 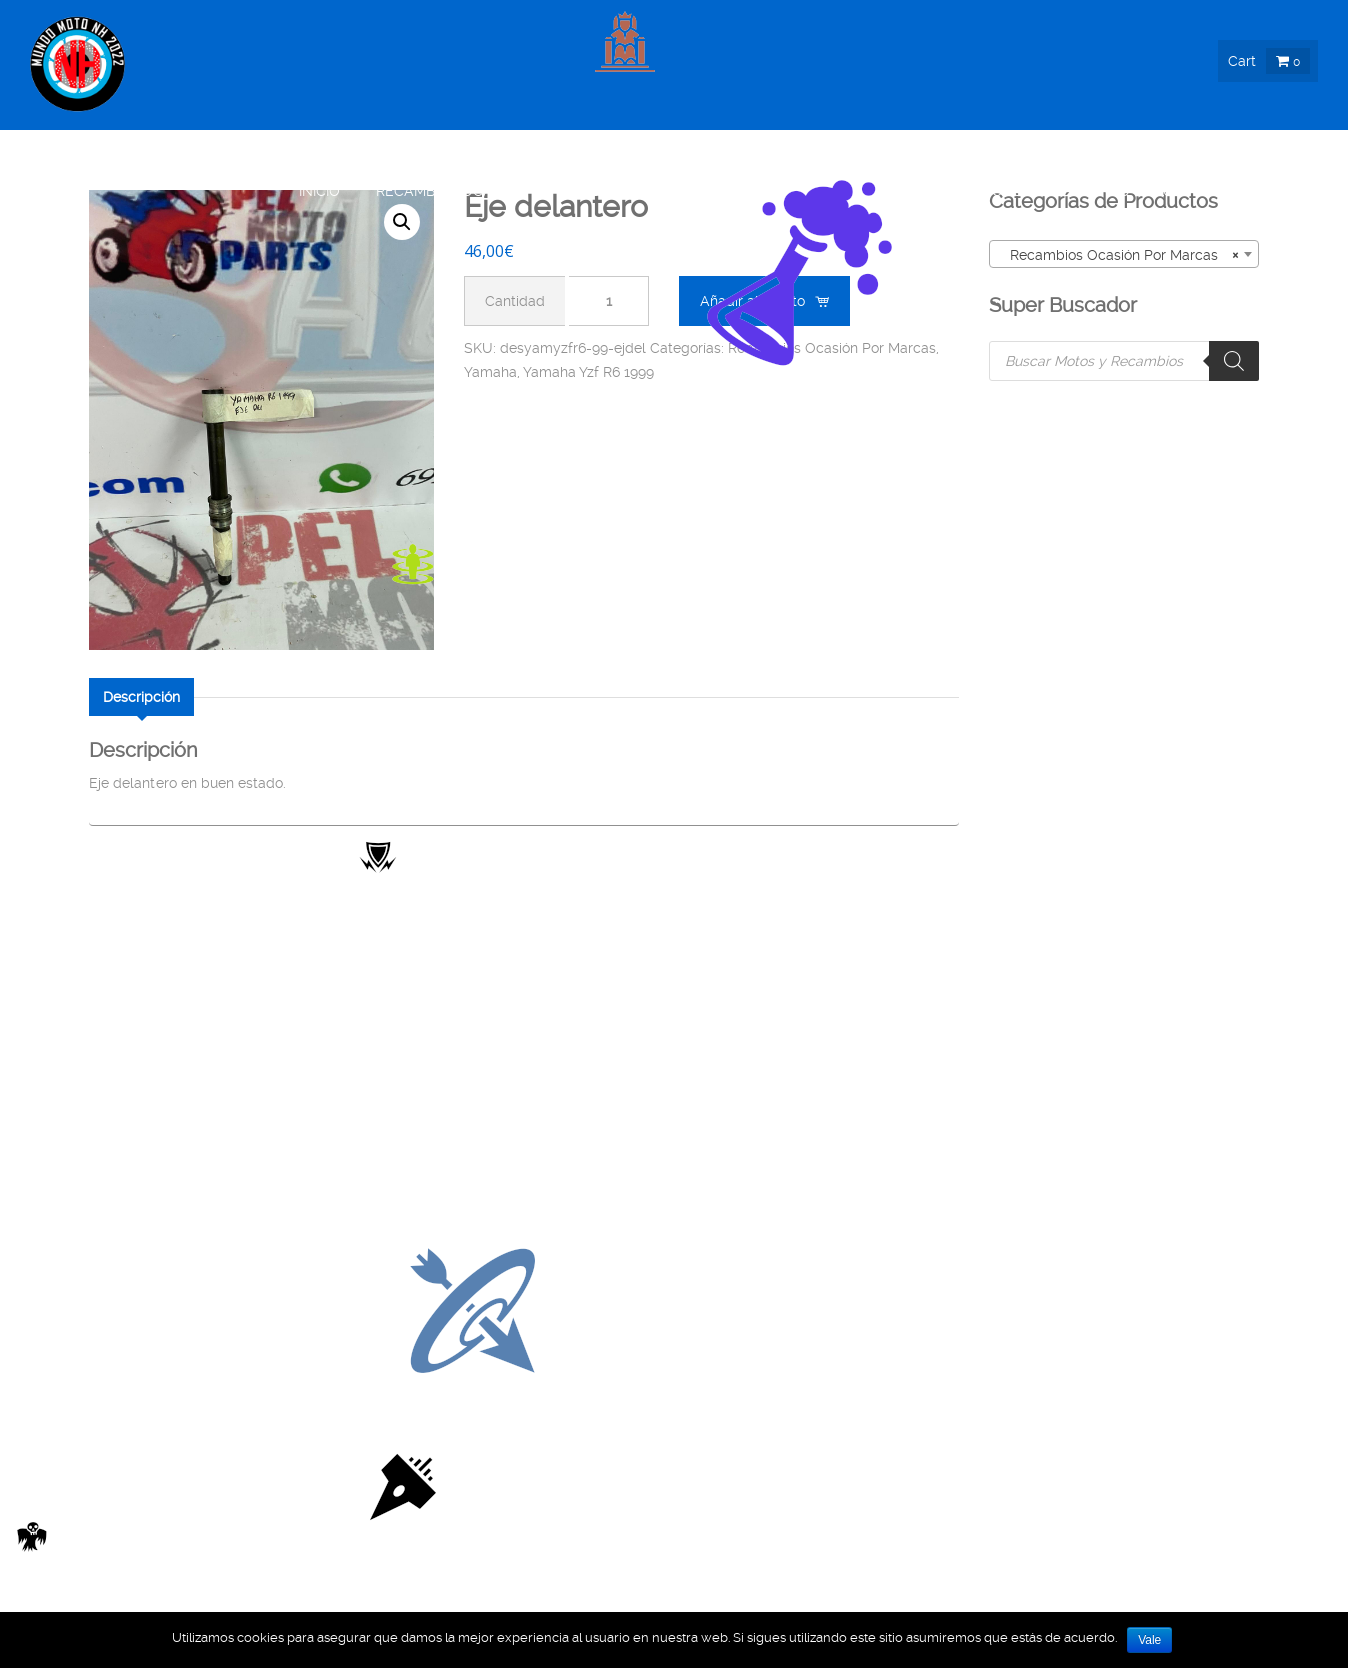 What do you see at coordinates (473, 1311) in the screenshot?
I see `activate rapid or accelerated movement` at bounding box center [473, 1311].